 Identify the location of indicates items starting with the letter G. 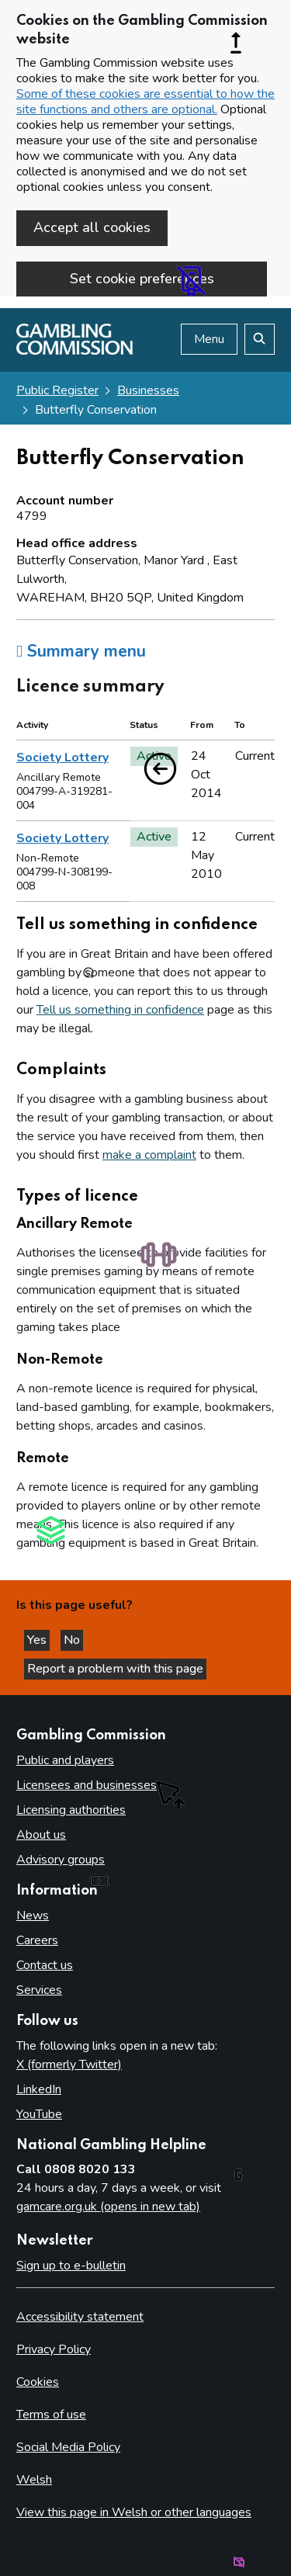
(238, 2175).